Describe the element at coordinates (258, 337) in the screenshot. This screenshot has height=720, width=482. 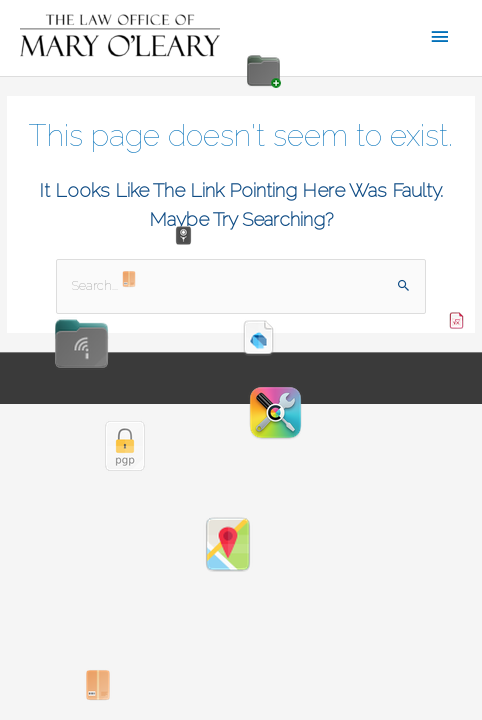
I see `dart programming language source file` at that location.